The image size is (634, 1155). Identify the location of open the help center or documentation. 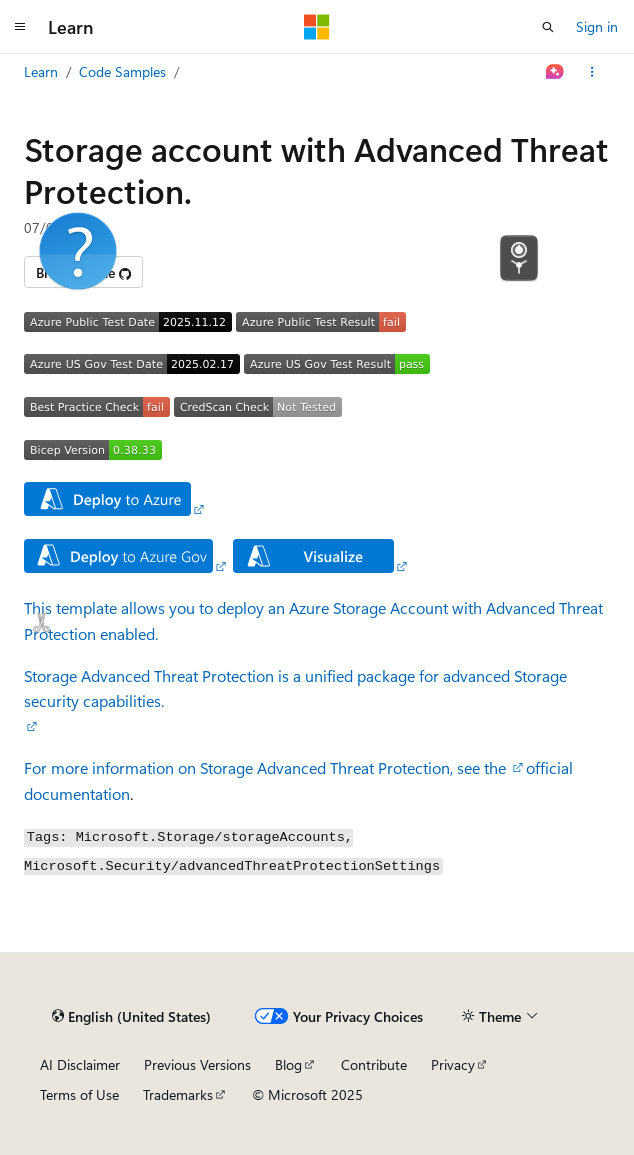
(78, 251).